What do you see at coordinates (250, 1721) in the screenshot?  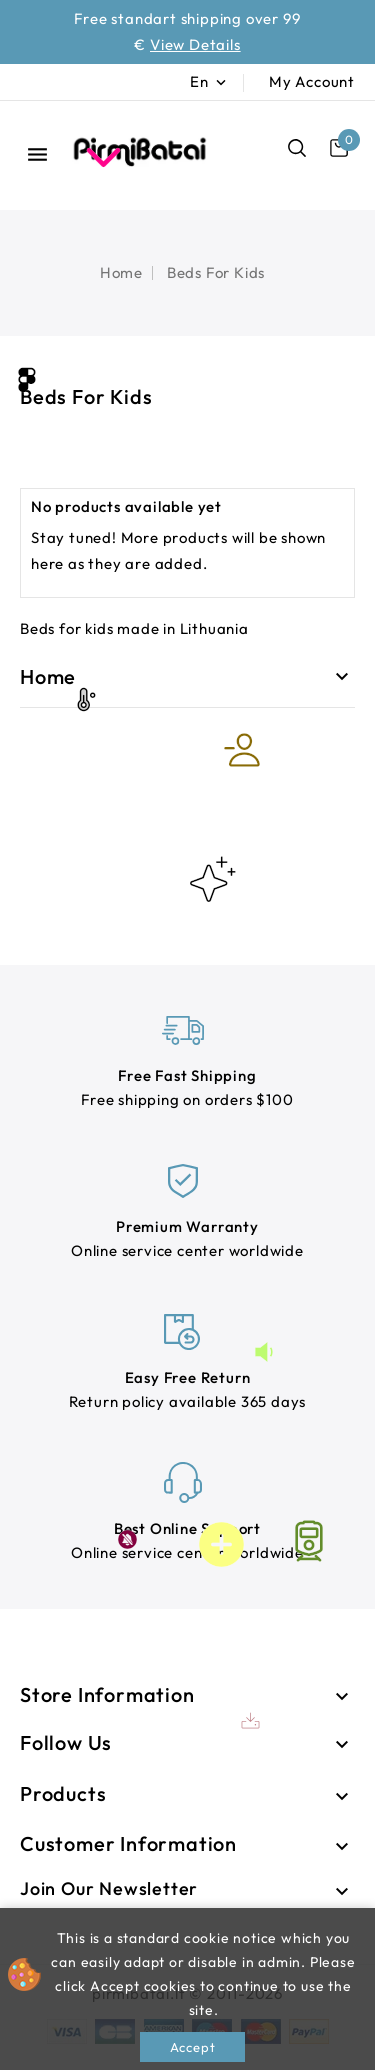 I see `download a file to your device` at bounding box center [250, 1721].